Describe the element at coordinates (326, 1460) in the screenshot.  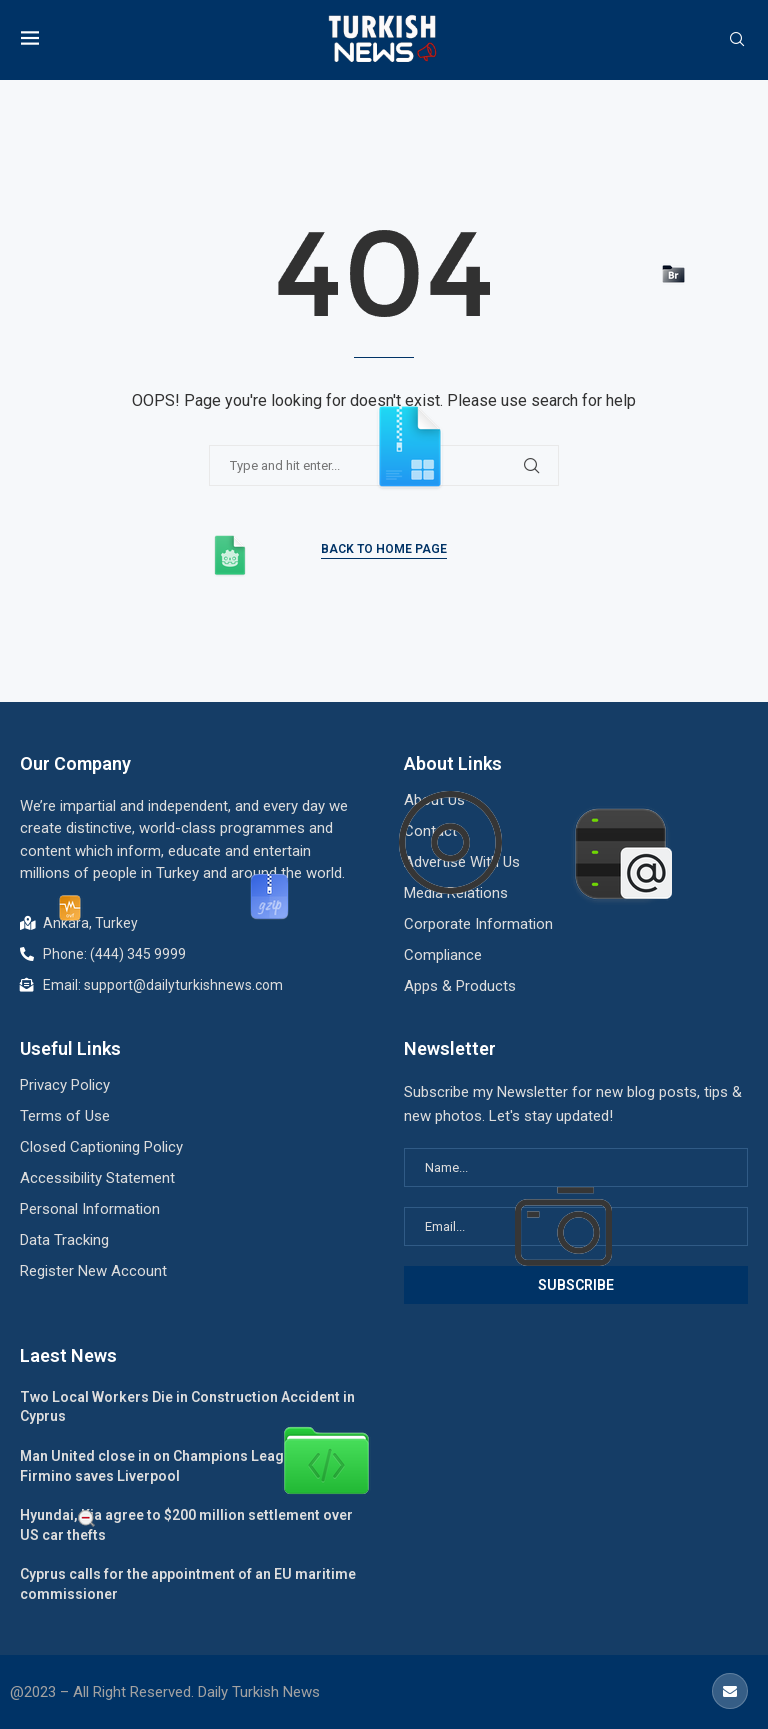
I see `open your code projects folder` at that location.